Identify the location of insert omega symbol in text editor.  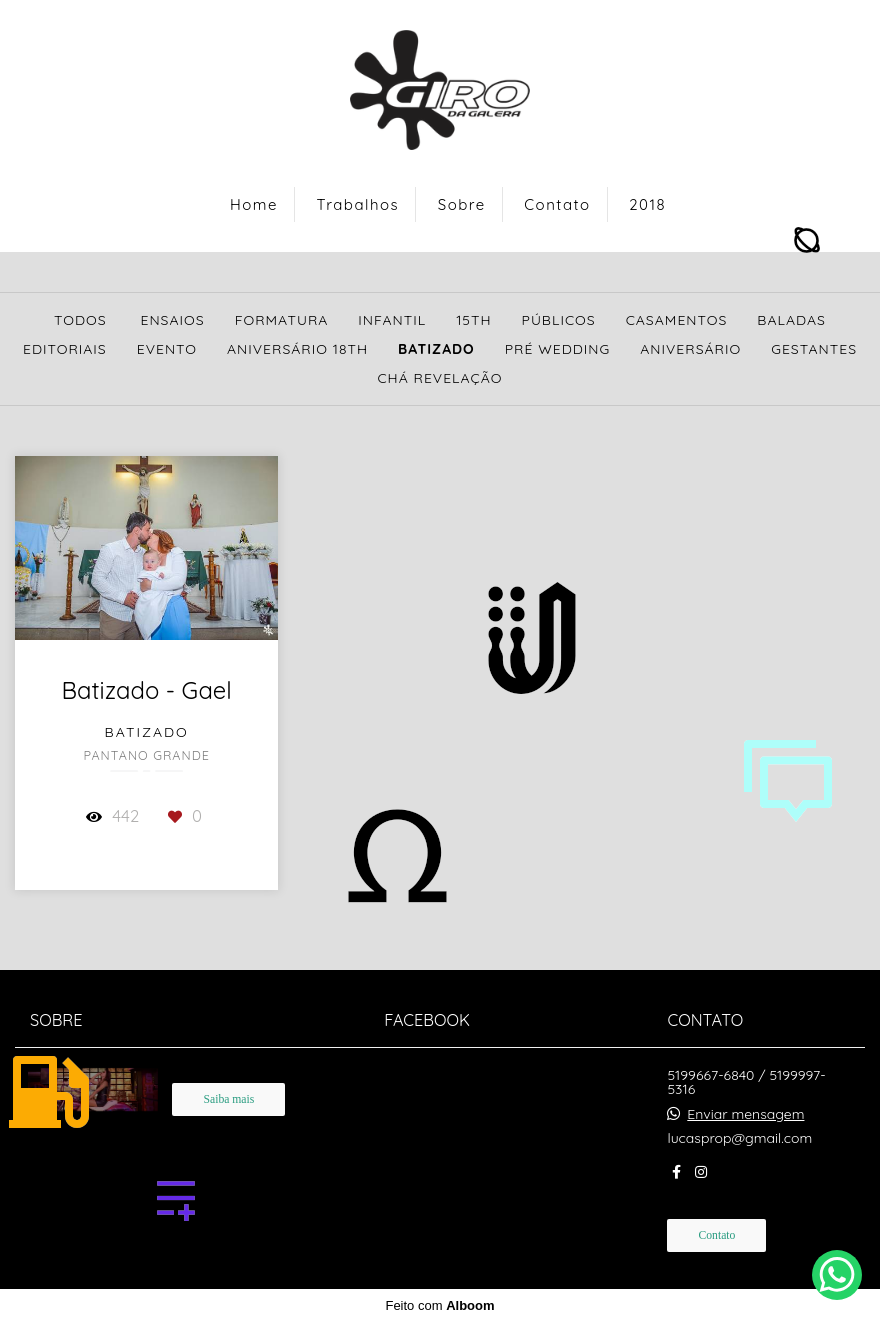
(397, 858).